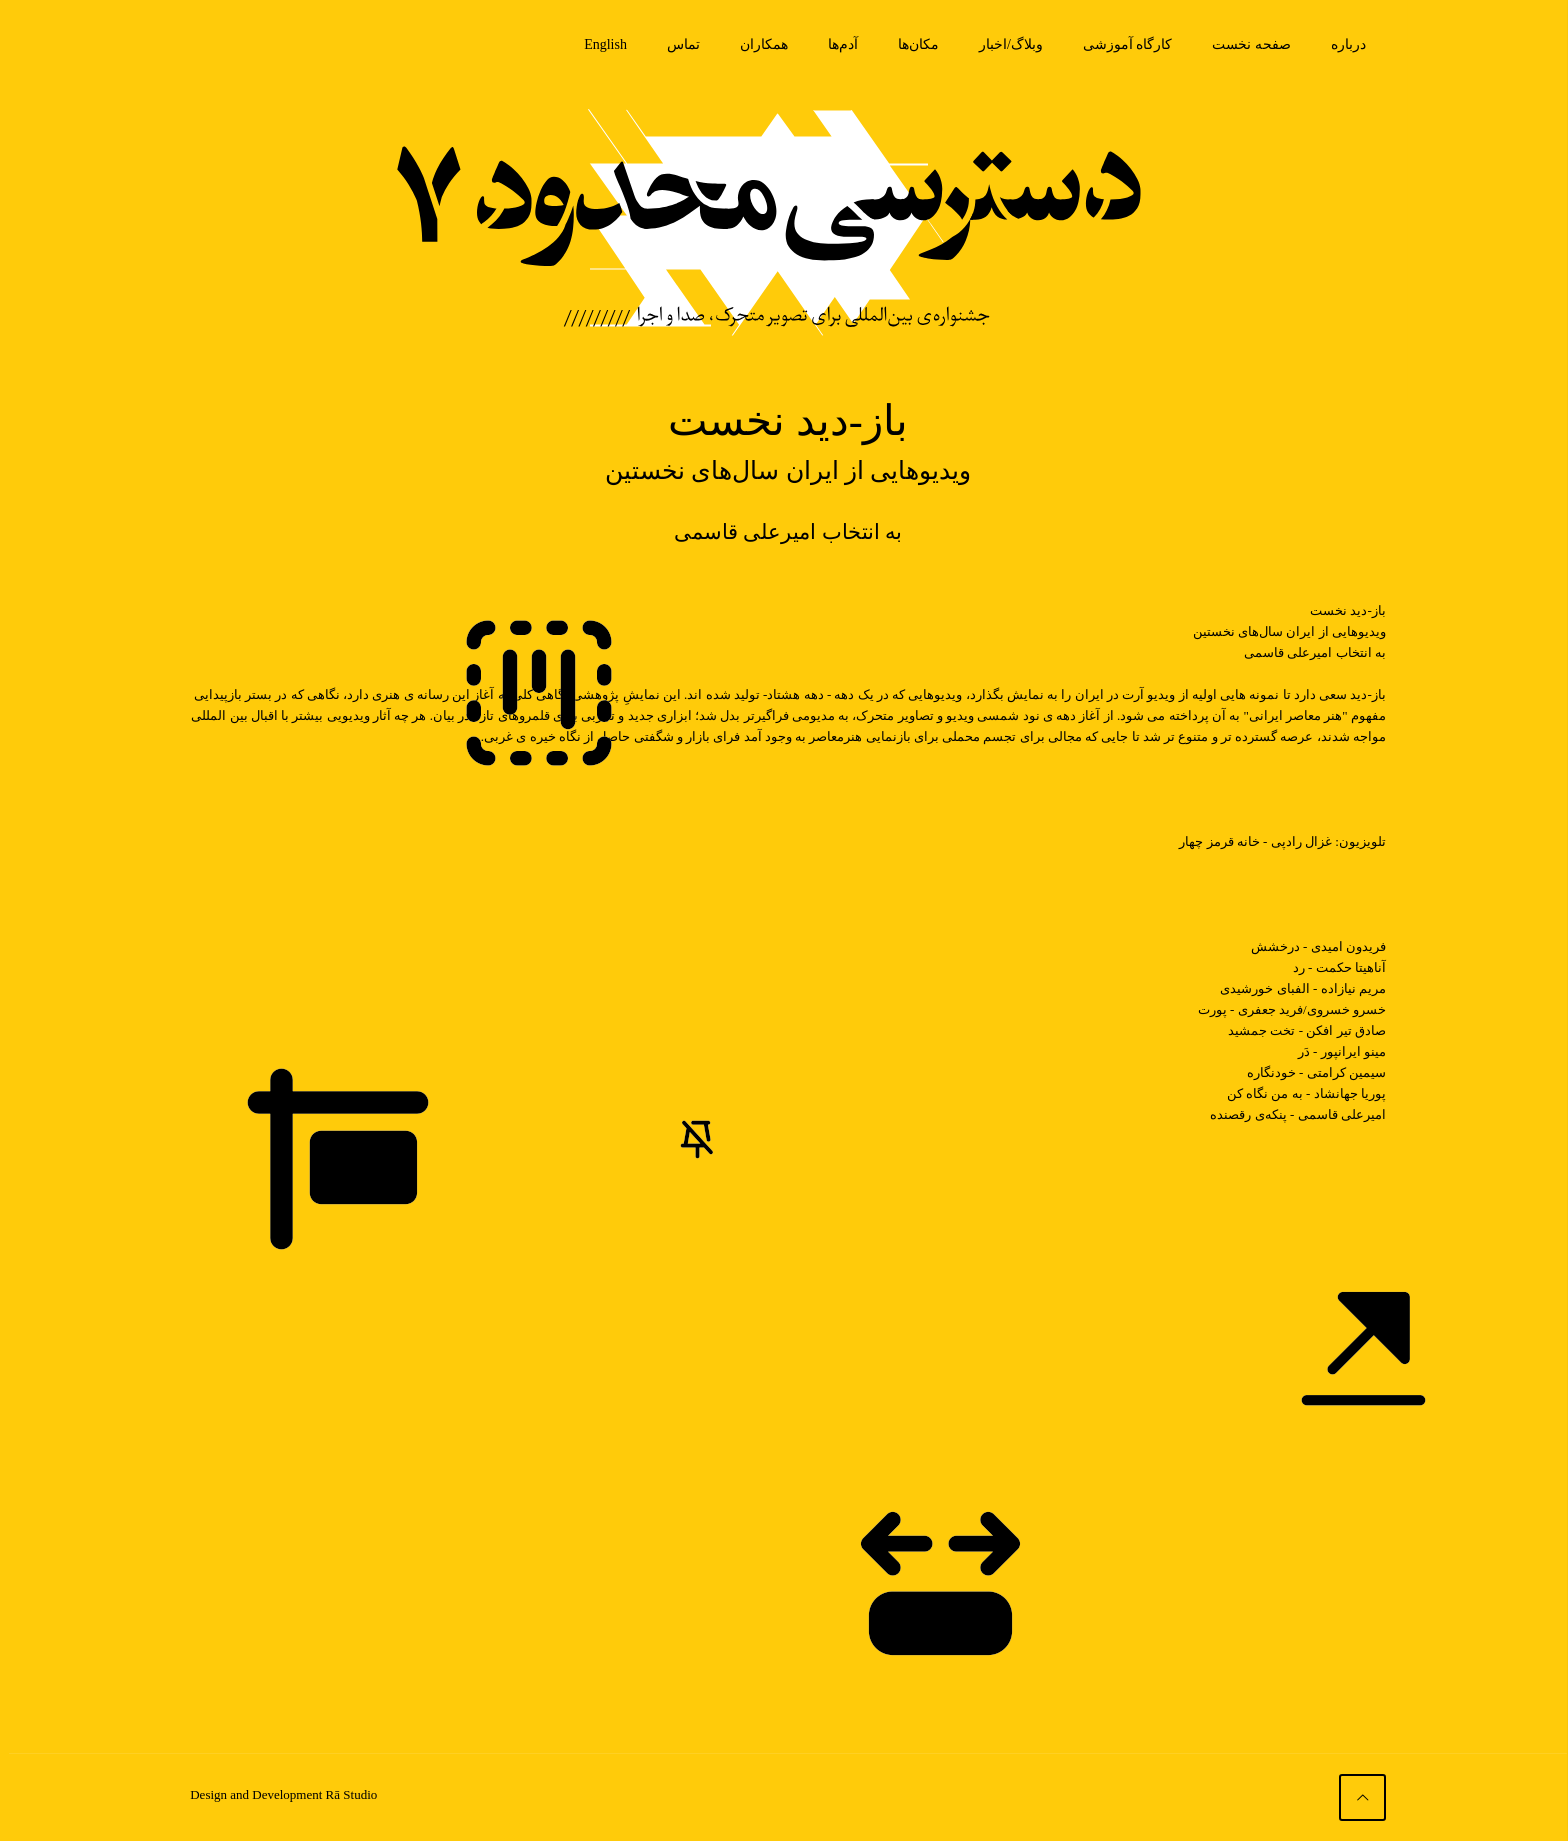 The height and width of the screenshot is (1841, 1568). What do you see at coordinates (697, 1137) in the screenshot?
I see `unpin an item from your saved collection` at bounding box center [697, 1137].